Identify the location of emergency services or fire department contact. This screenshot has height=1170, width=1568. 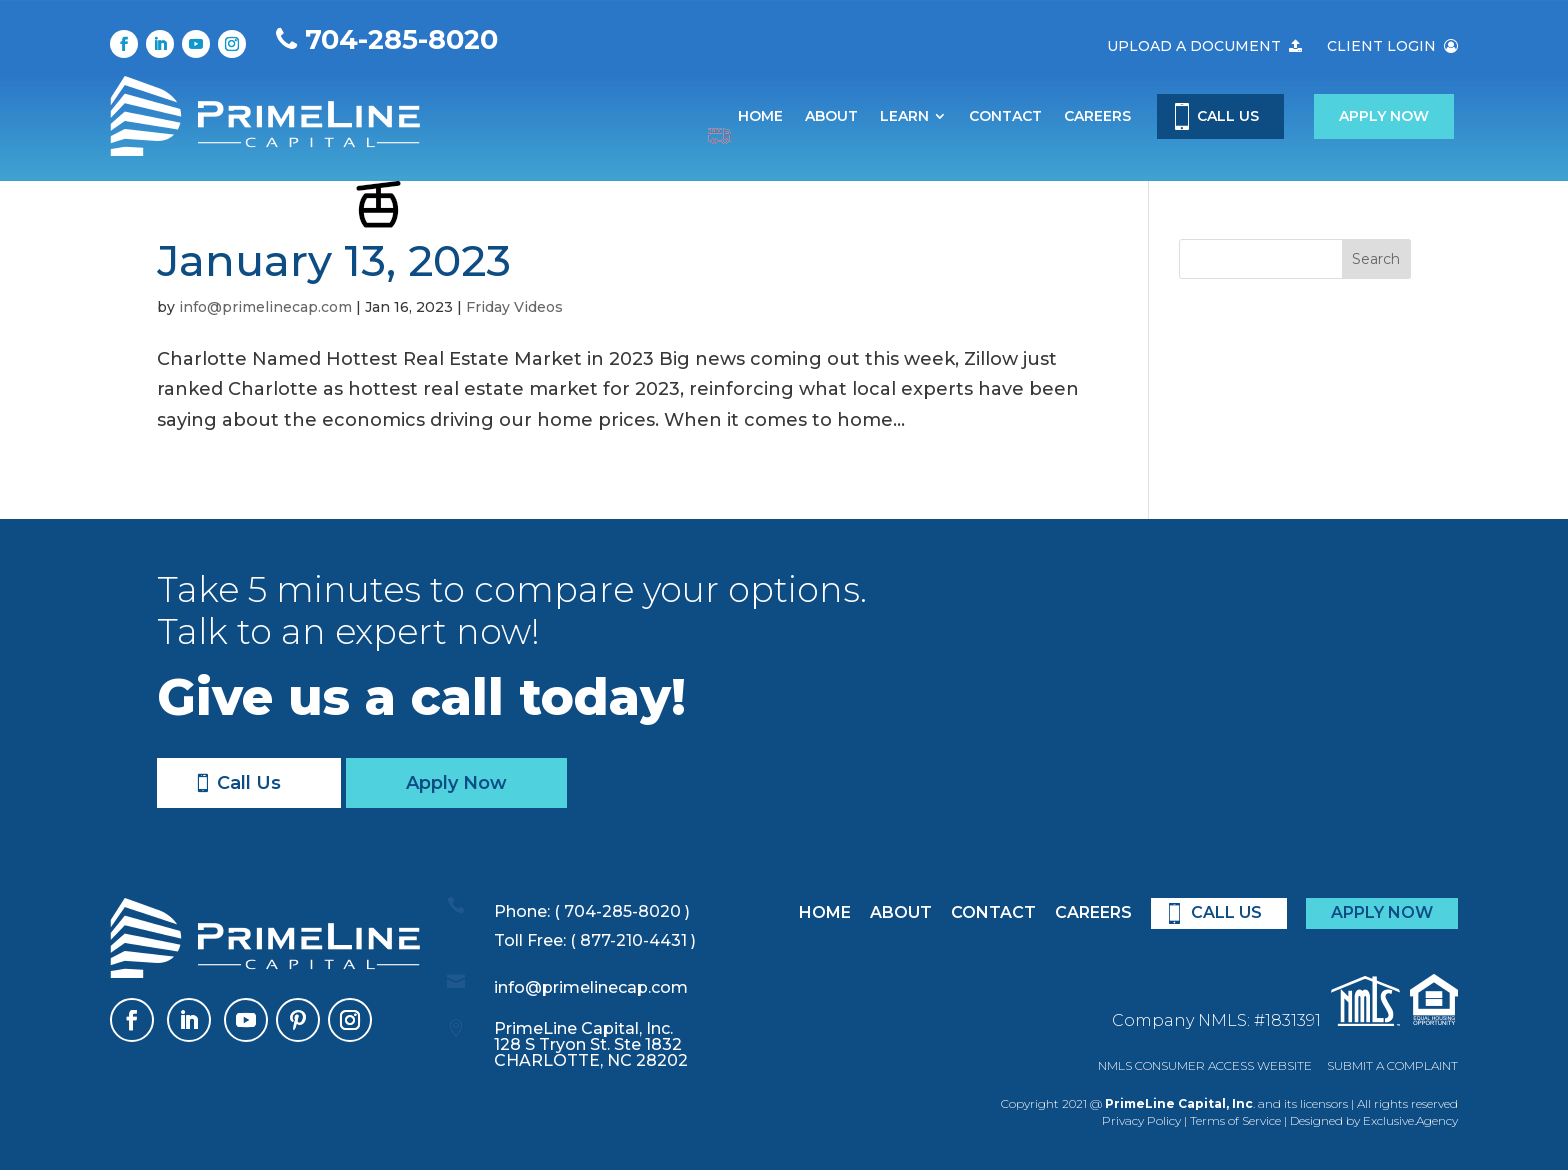
(719, 135).